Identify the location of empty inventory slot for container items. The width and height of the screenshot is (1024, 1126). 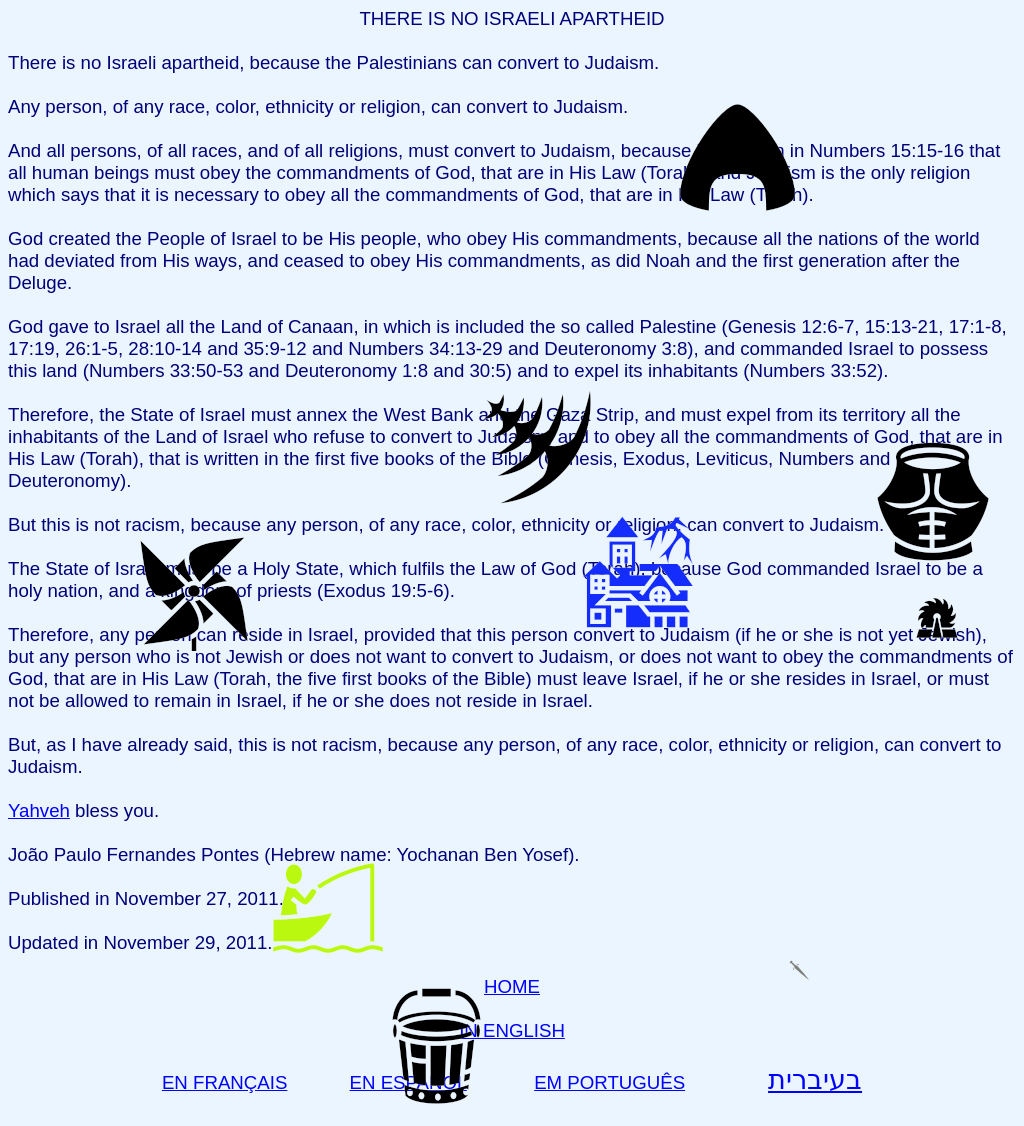
(436, 1042).